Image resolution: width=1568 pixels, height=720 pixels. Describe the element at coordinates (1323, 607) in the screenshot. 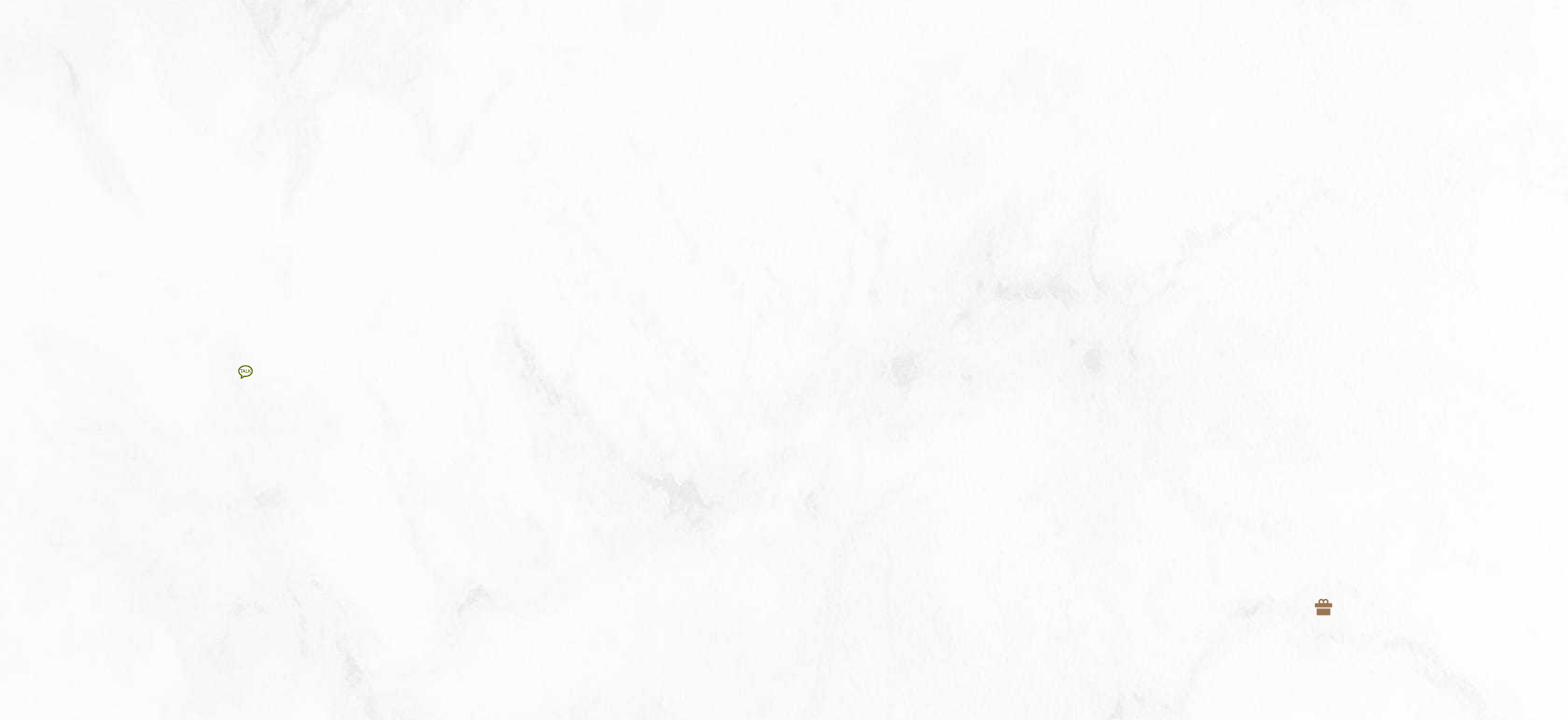

I see `view gifts or rewards` at that location.